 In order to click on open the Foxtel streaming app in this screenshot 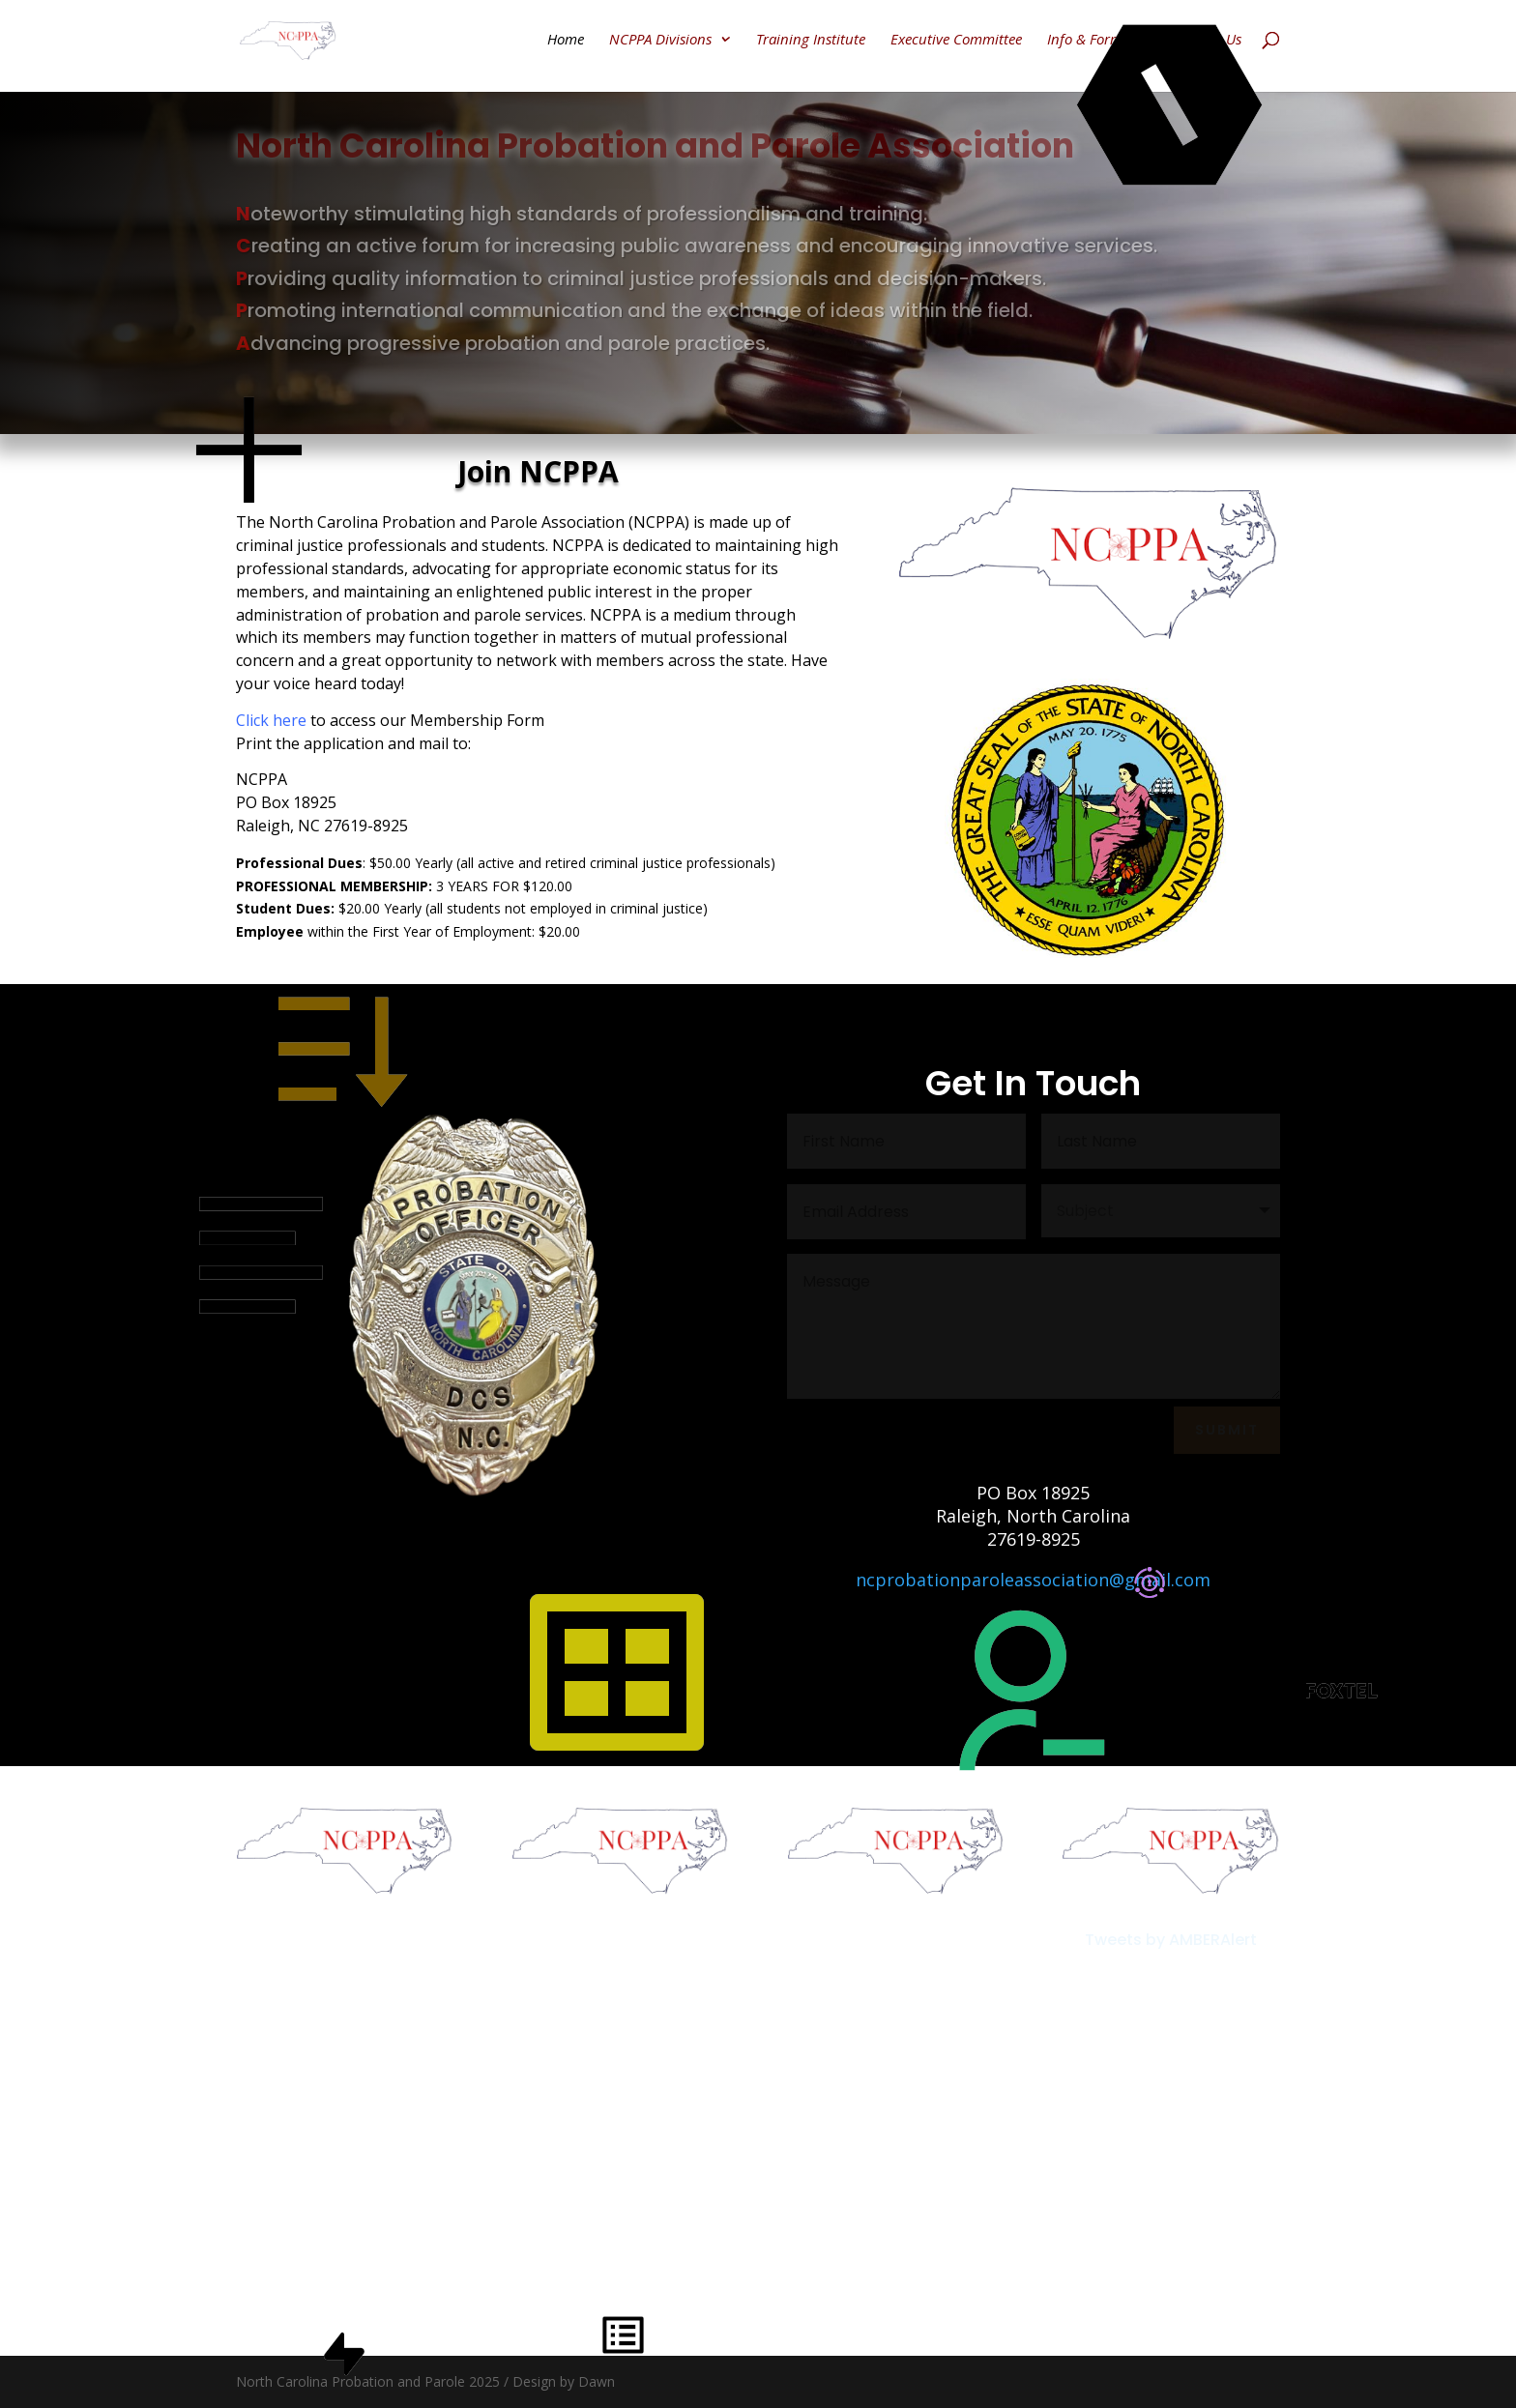, I will do `click(1342, 1691)`.